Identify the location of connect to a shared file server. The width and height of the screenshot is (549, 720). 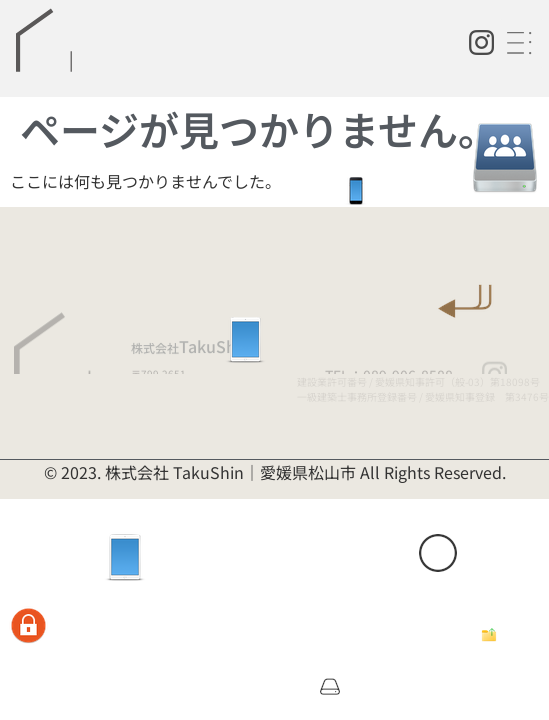
(505, 159).